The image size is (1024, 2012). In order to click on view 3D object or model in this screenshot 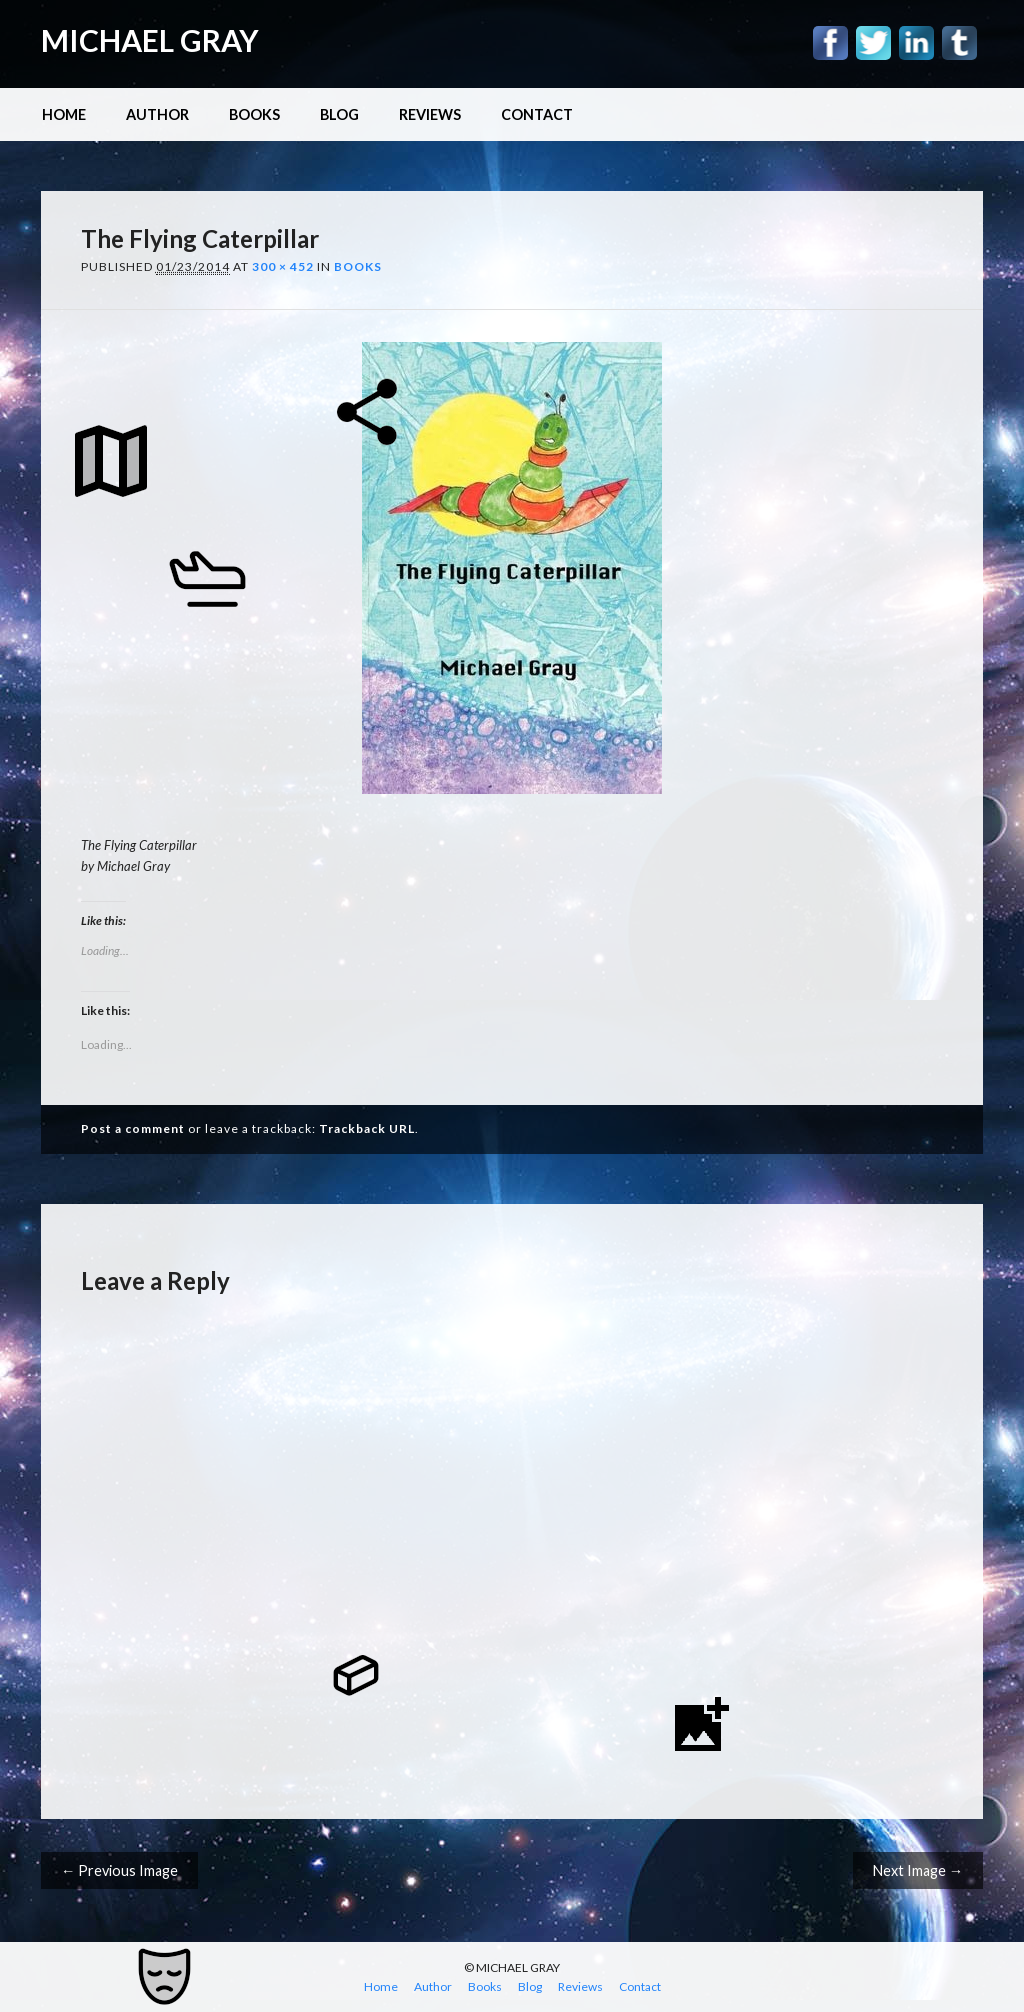, I will do `click(356, 1673)`.